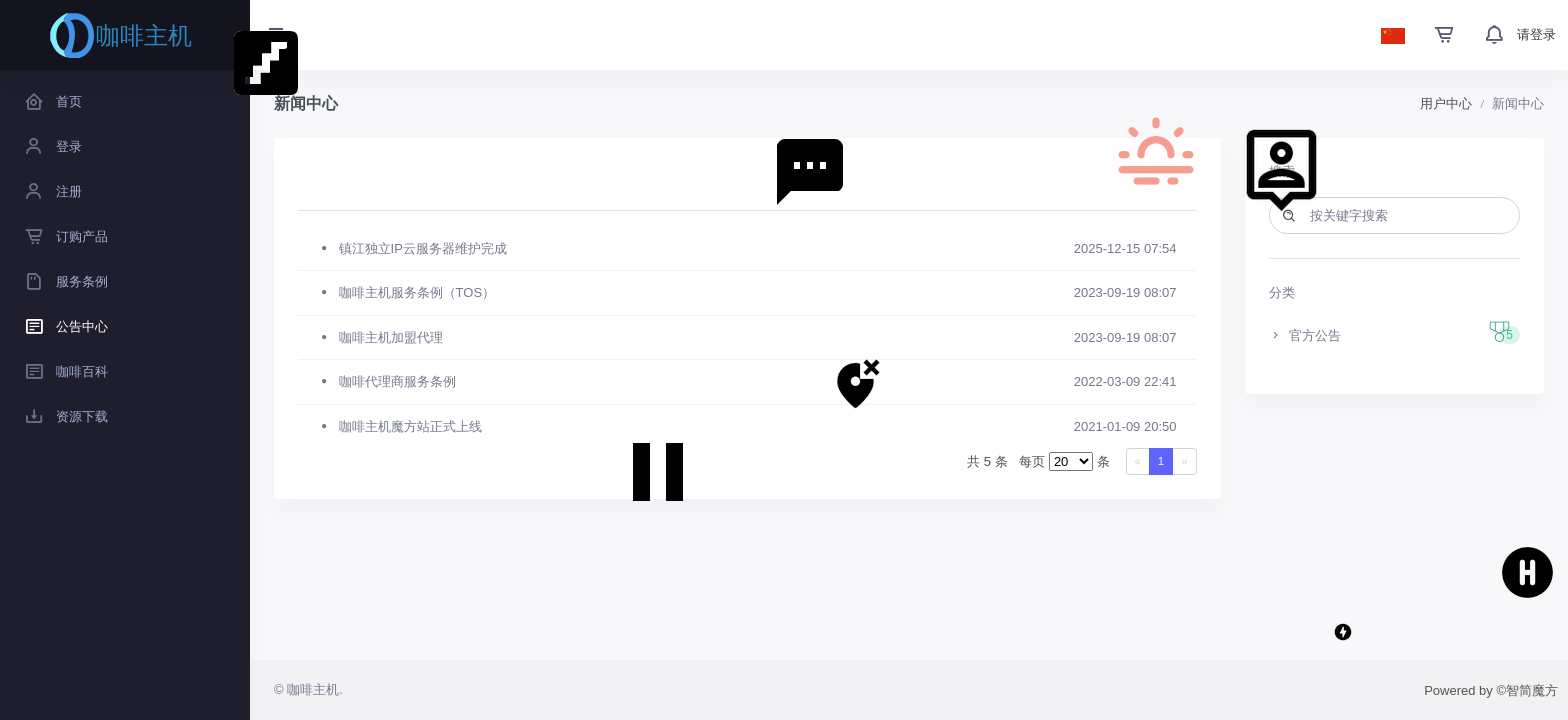  What do you see at coordinates (810, 172) in the screenshot?
I see `open text messages` at bounding box center [810, 172].